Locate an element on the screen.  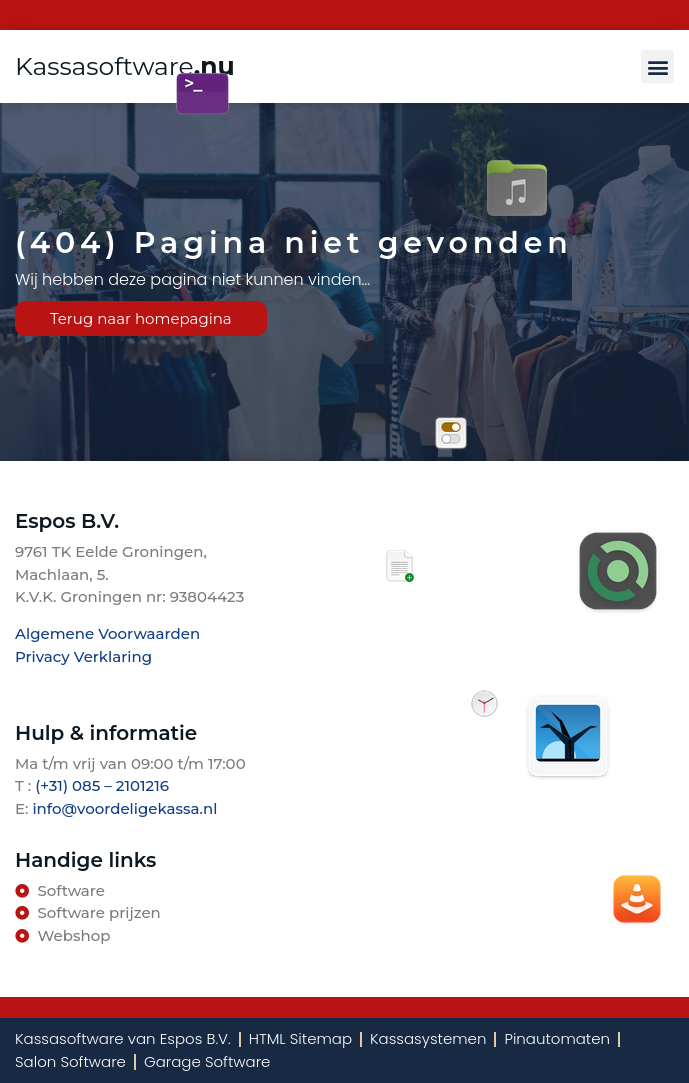
open system settings or preferences is located at coordinates (451, 433).